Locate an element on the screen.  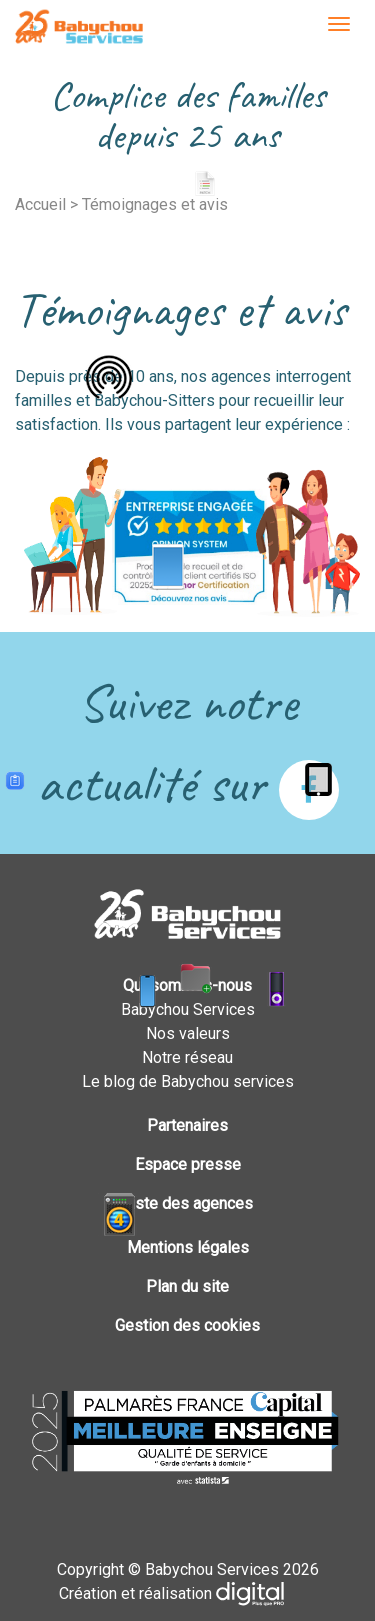
view connected iPad Air device is located at coordinates (168, 567).